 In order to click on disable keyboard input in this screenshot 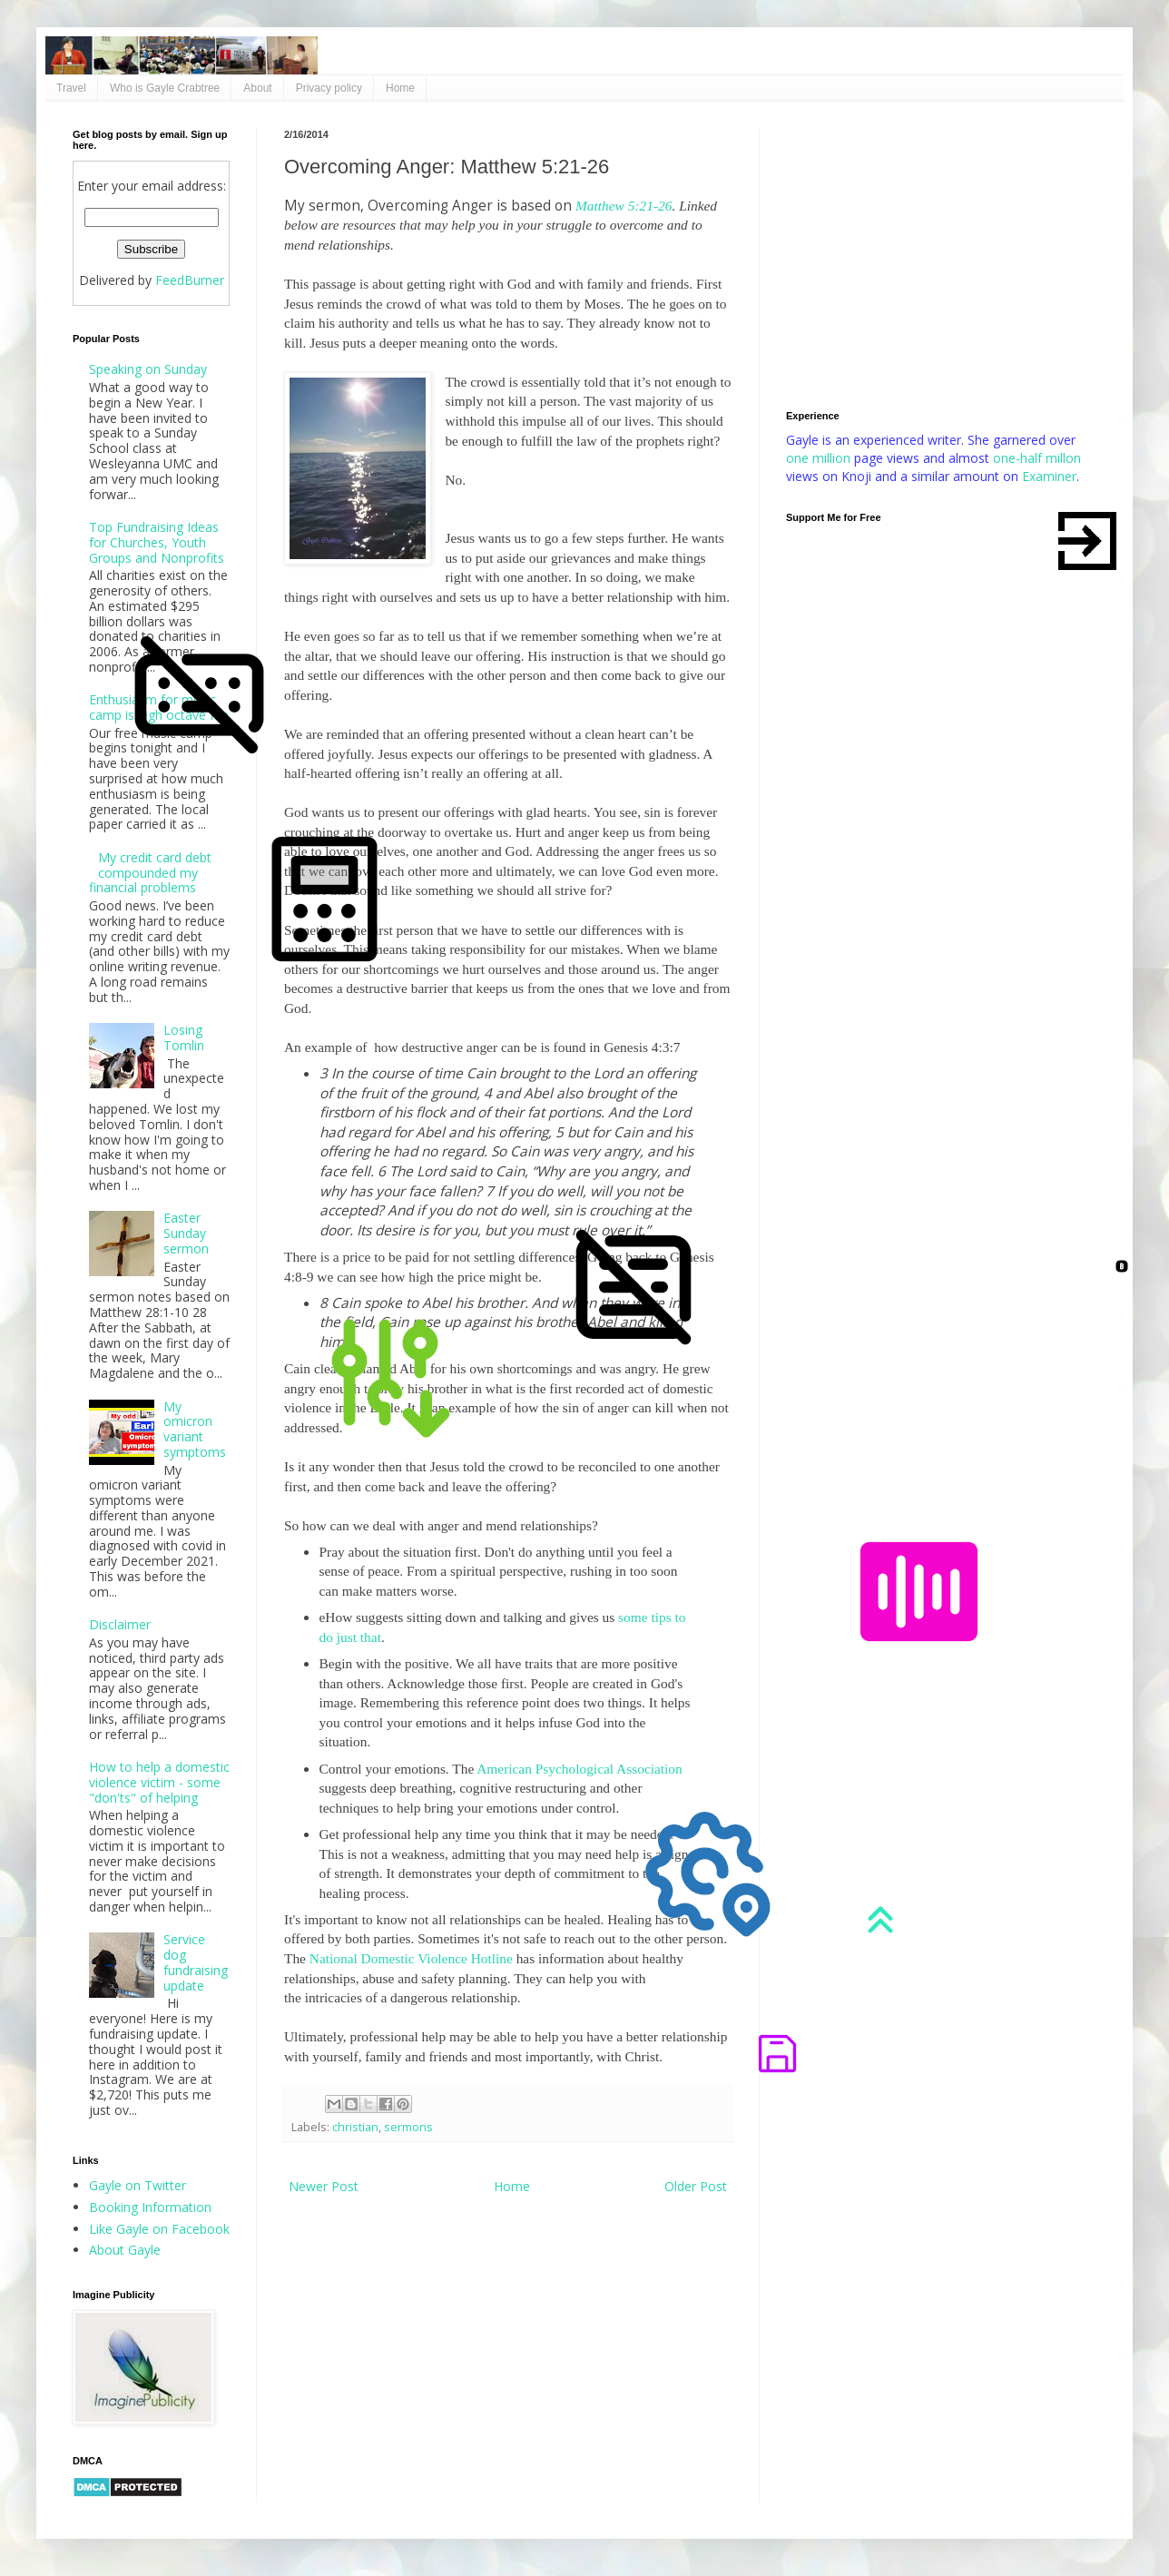, I will do `click(199, 694)`.